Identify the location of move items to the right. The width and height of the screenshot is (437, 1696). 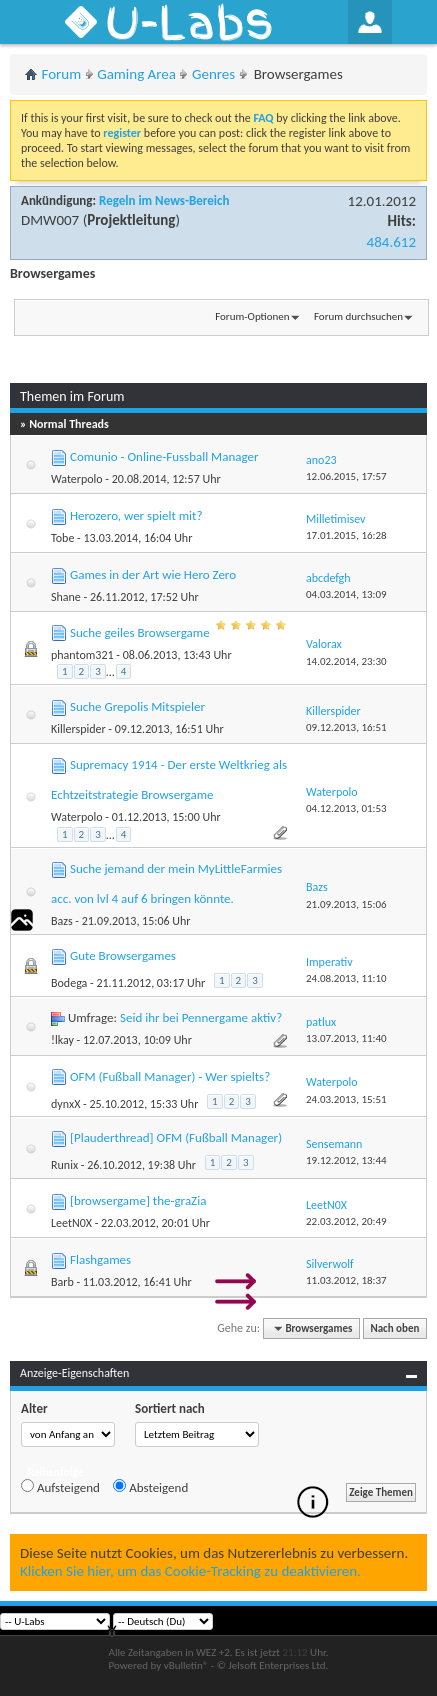
(235, 1291).